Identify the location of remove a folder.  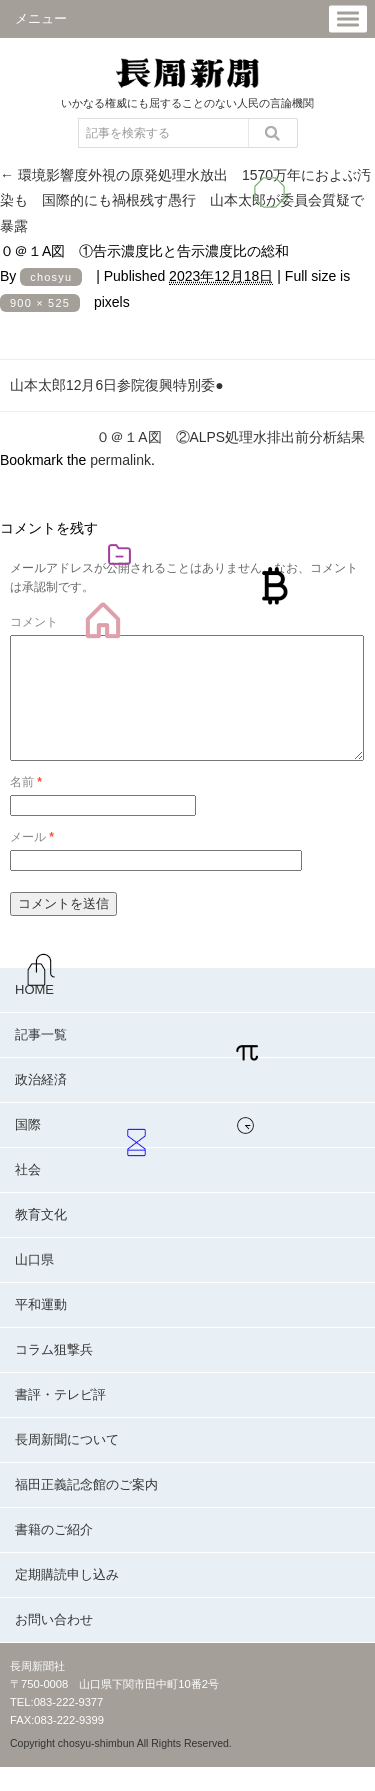
(119, 554).